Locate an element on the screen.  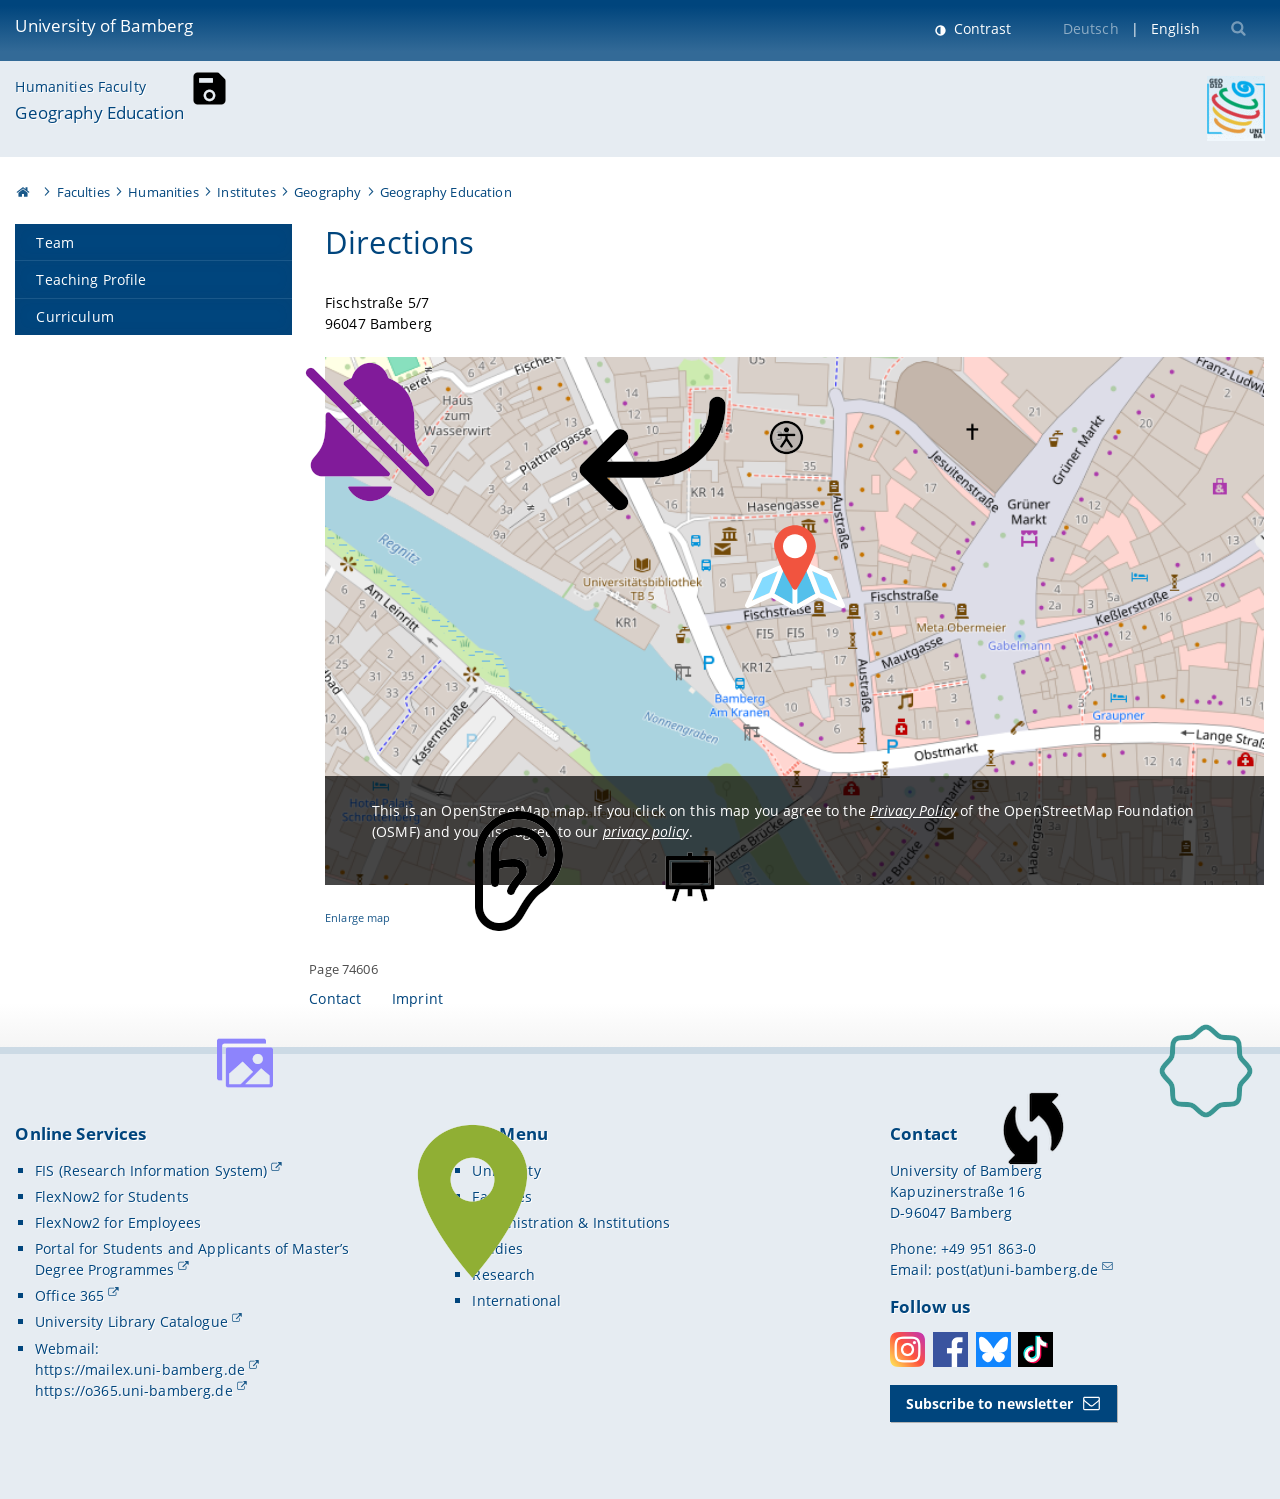
indicates a verified or certified status is located at coordinates (1206, 1071).